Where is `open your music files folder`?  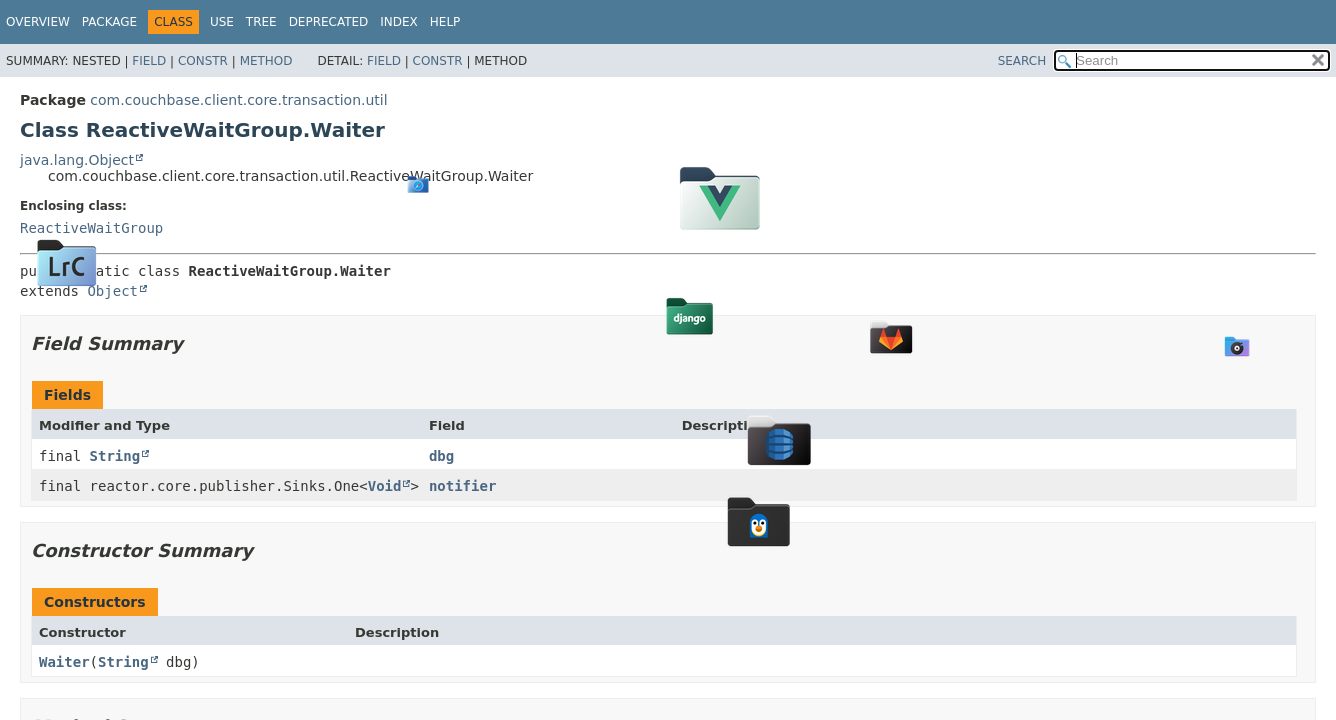 open your music files folder is located at coordinates (1237, 347).